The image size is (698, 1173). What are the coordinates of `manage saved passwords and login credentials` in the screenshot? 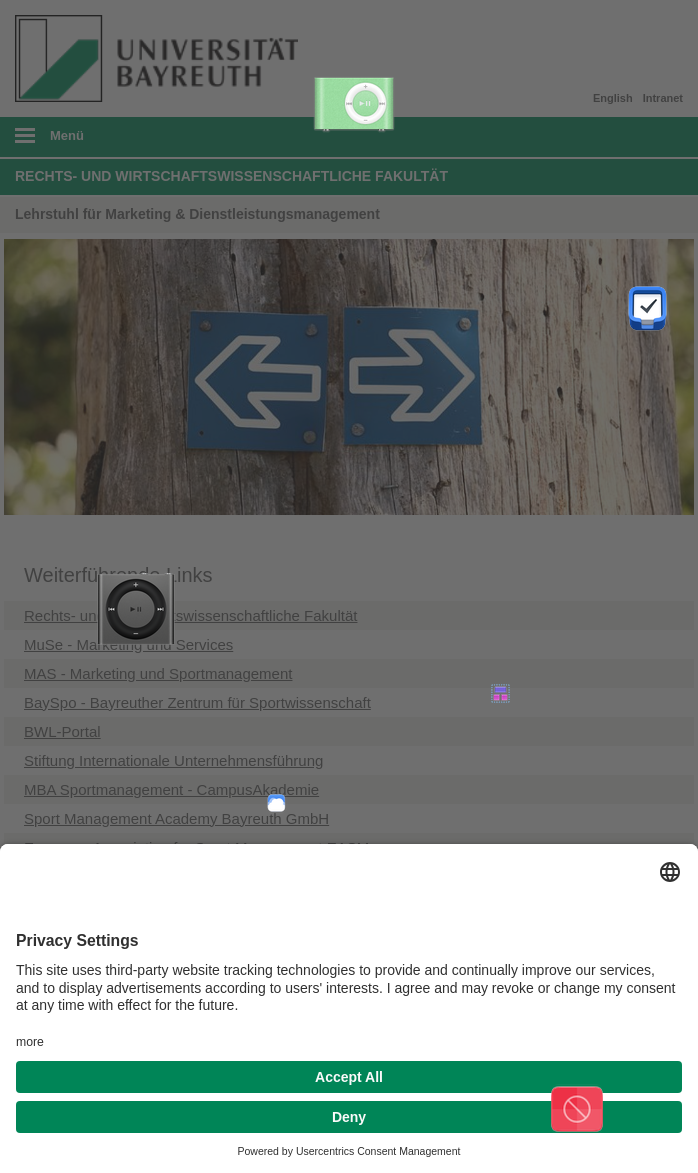 It's located at (311, 817).